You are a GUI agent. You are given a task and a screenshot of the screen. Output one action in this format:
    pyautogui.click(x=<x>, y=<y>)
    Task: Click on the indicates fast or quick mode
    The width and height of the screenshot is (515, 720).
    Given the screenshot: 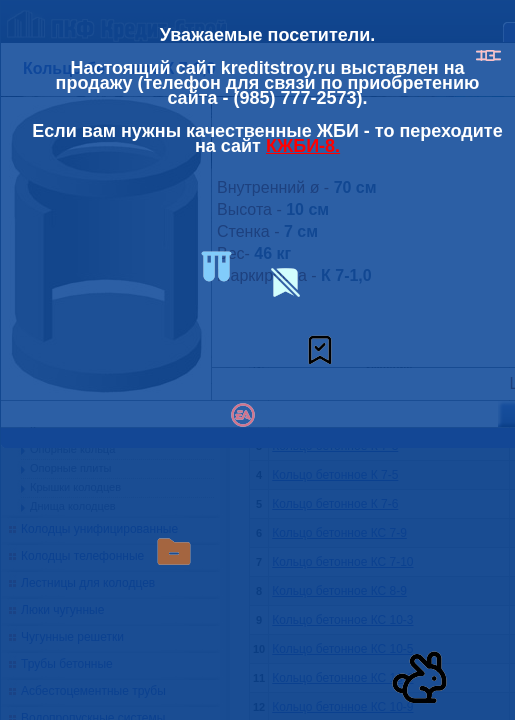 What is the action you would take?
    pyautogui.click(x=419, y=678)
    